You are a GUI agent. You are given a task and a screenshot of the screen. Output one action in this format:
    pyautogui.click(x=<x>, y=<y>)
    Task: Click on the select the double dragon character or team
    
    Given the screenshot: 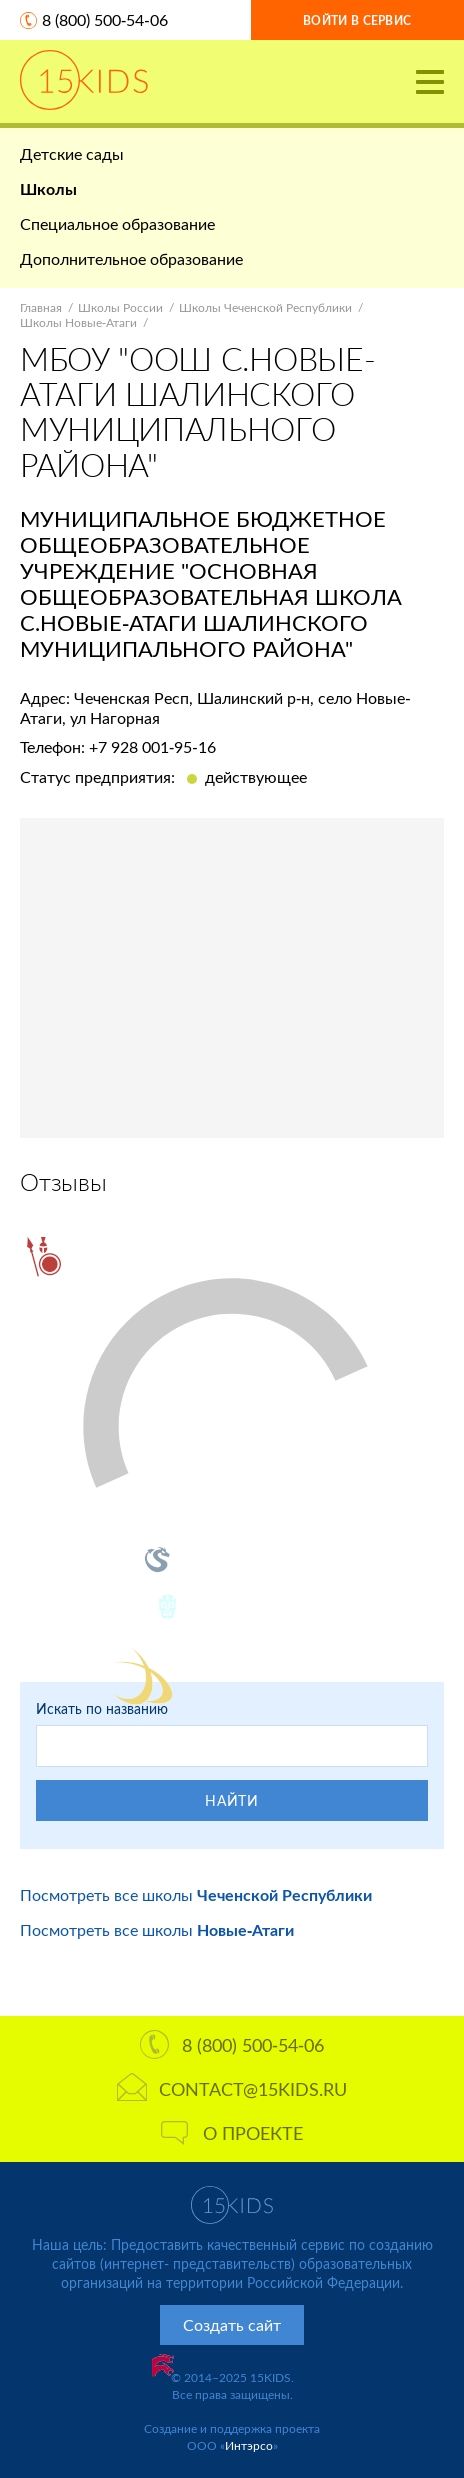 What is the action you would take?
    pyautogui.click(x=163, y=2365)
    